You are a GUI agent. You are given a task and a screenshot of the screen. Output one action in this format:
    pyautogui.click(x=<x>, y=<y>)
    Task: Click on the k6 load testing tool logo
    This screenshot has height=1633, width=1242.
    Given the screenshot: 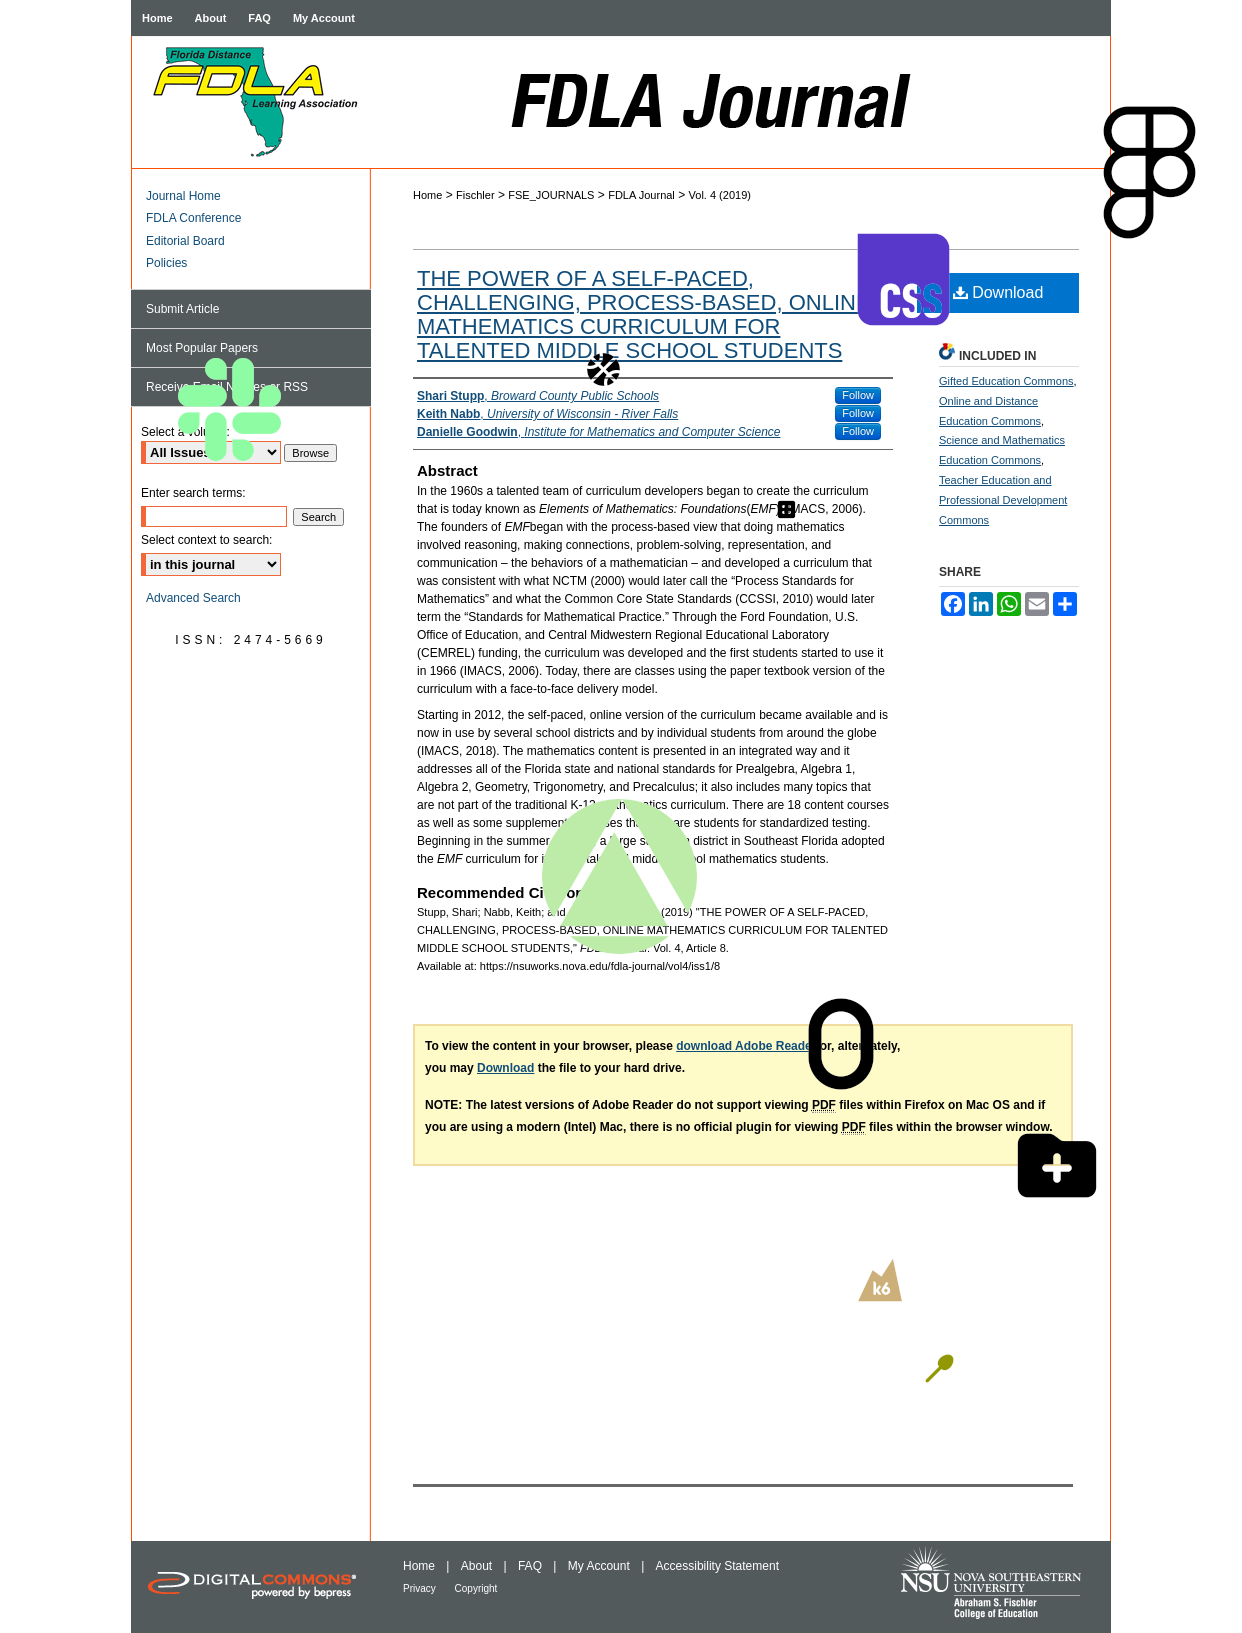 What is the action you would take?
    pyautogui.click(x=880, y=1280)
    